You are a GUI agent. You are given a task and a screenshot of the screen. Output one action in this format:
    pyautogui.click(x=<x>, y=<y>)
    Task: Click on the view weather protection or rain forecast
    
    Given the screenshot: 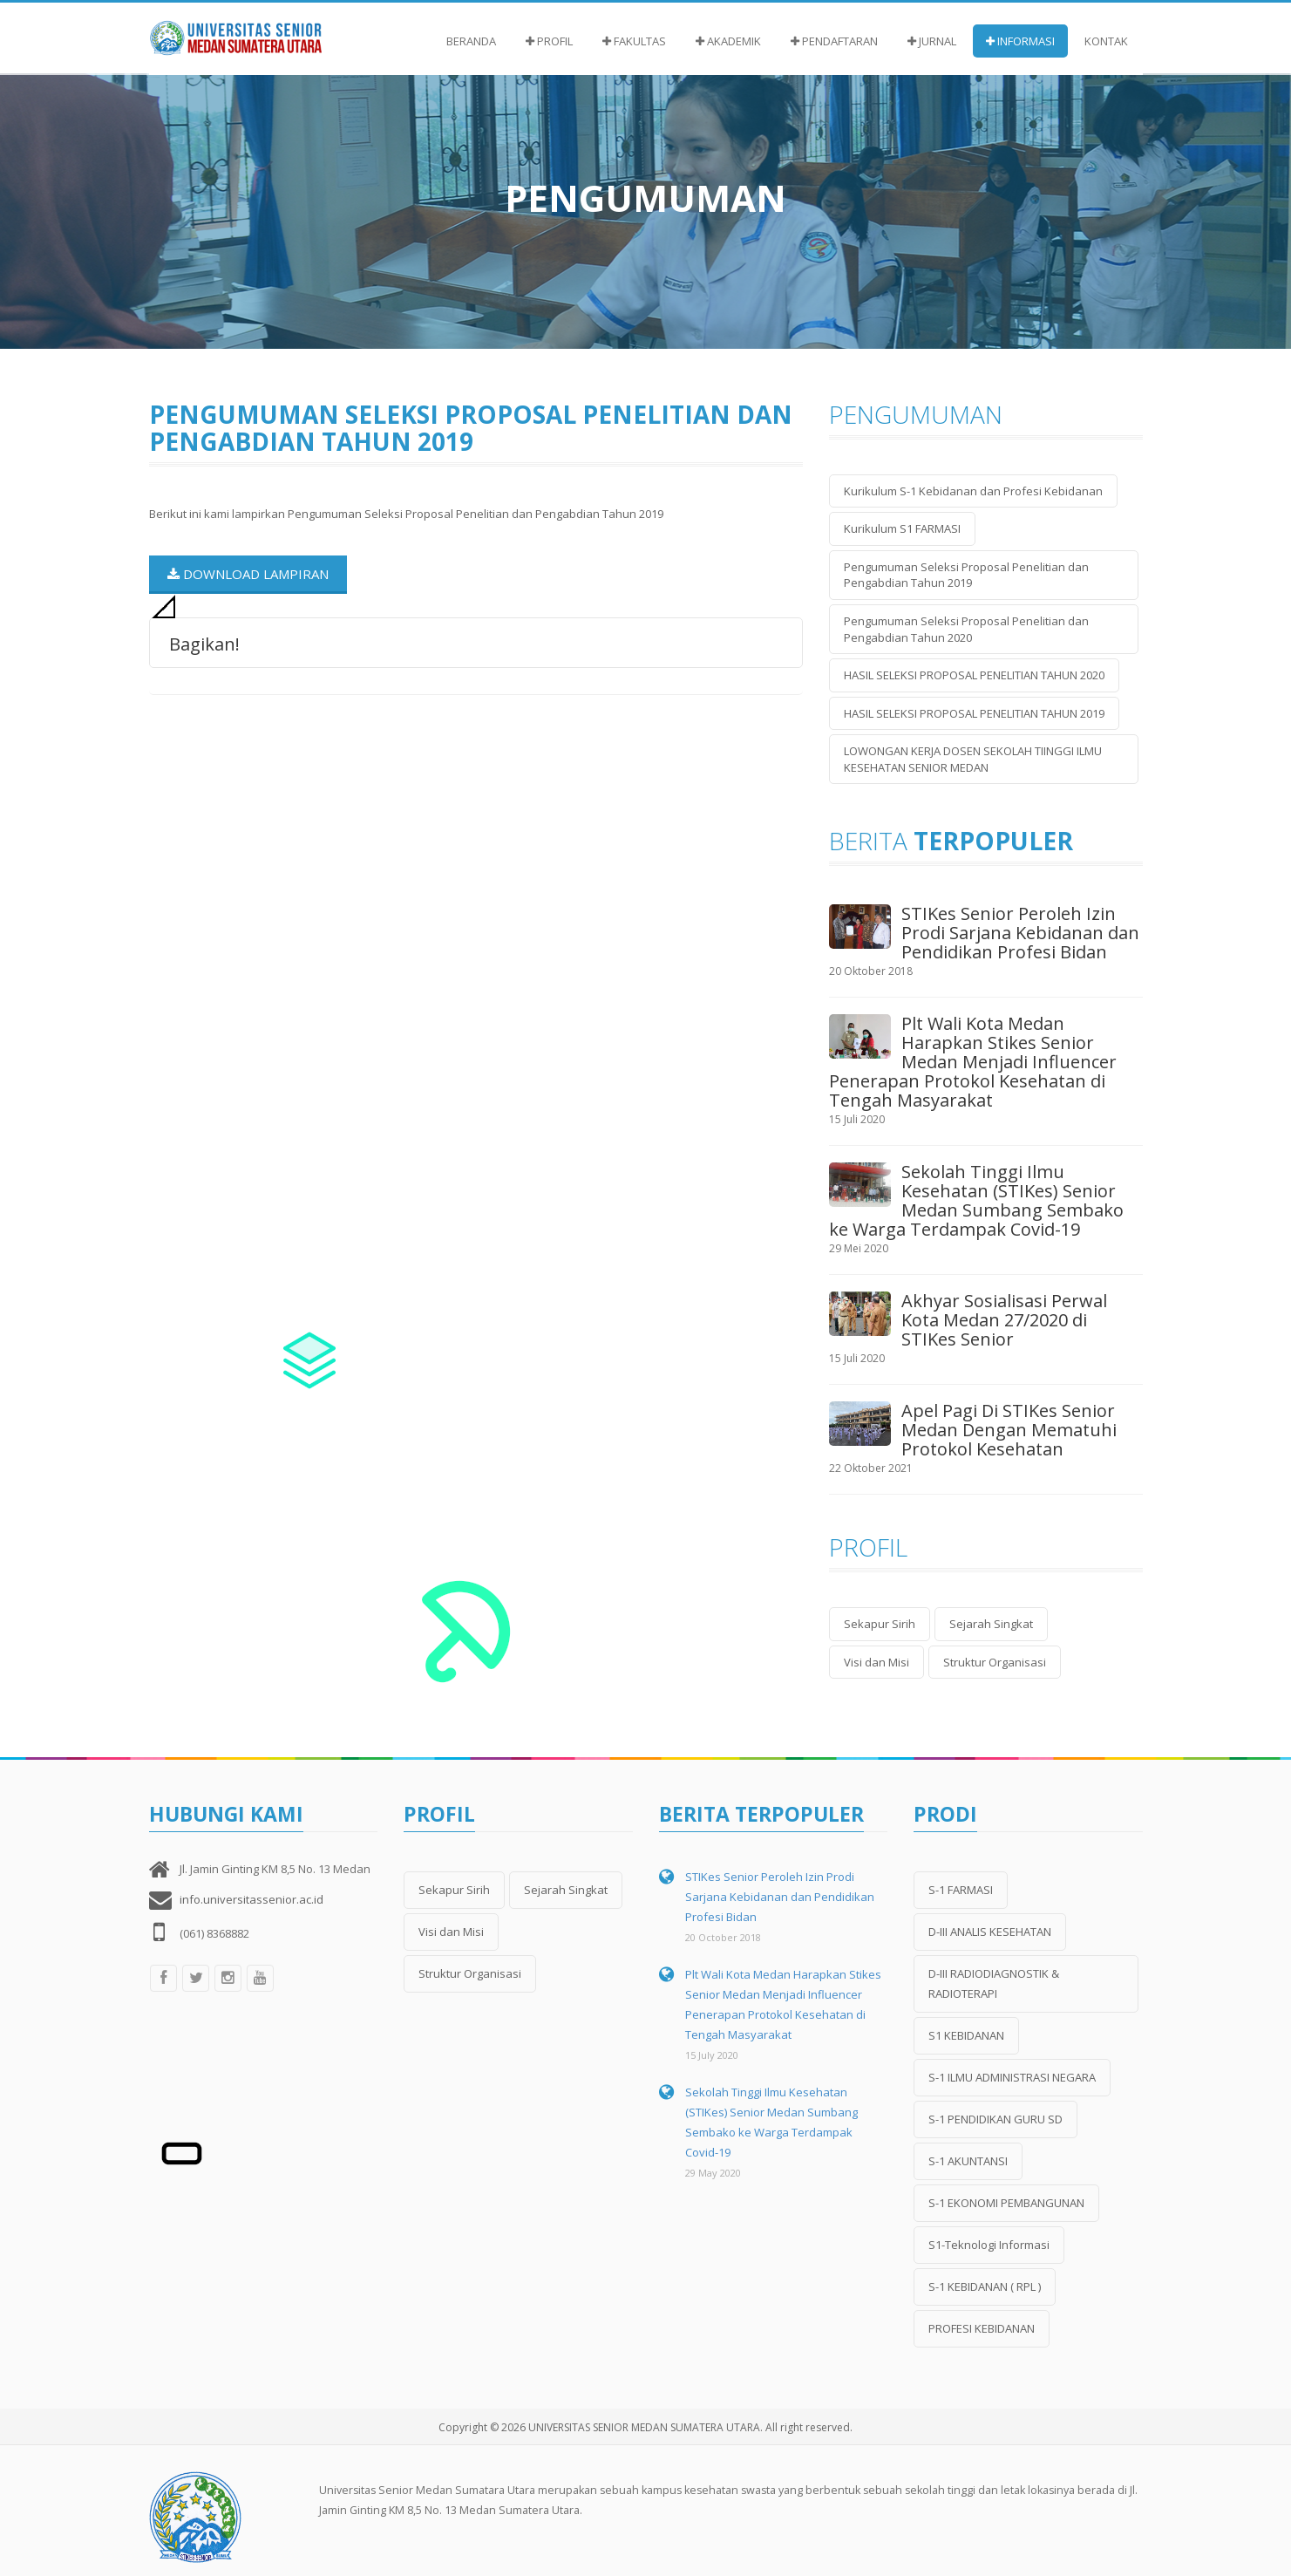 What is the action you would take?
    pyautogui.click(x=465, y=1625)
    